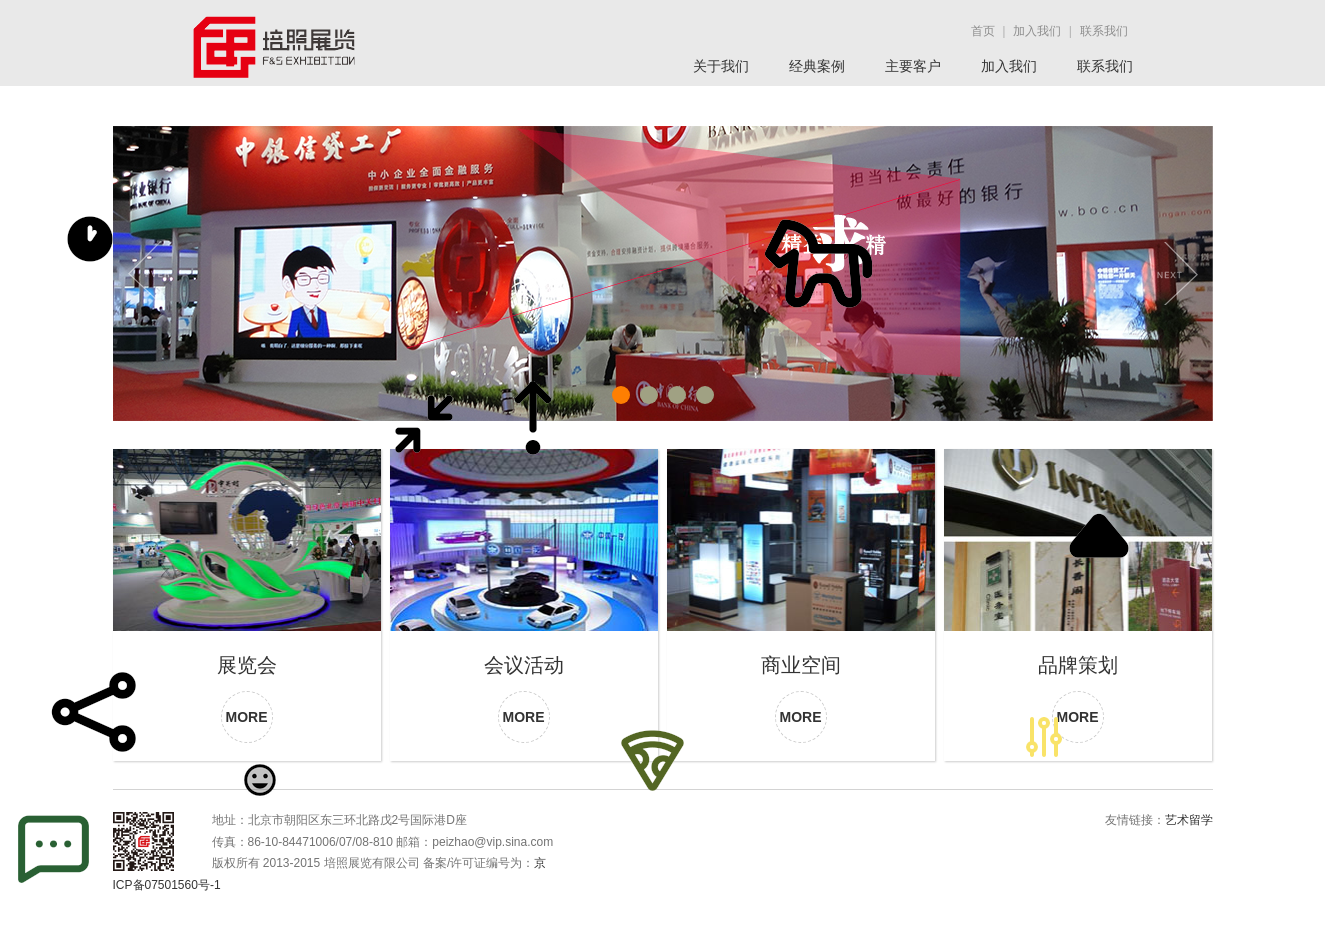 This screenshot has height=926, width=1325. I want to click on scroll to top of page, so click(1099, 538).